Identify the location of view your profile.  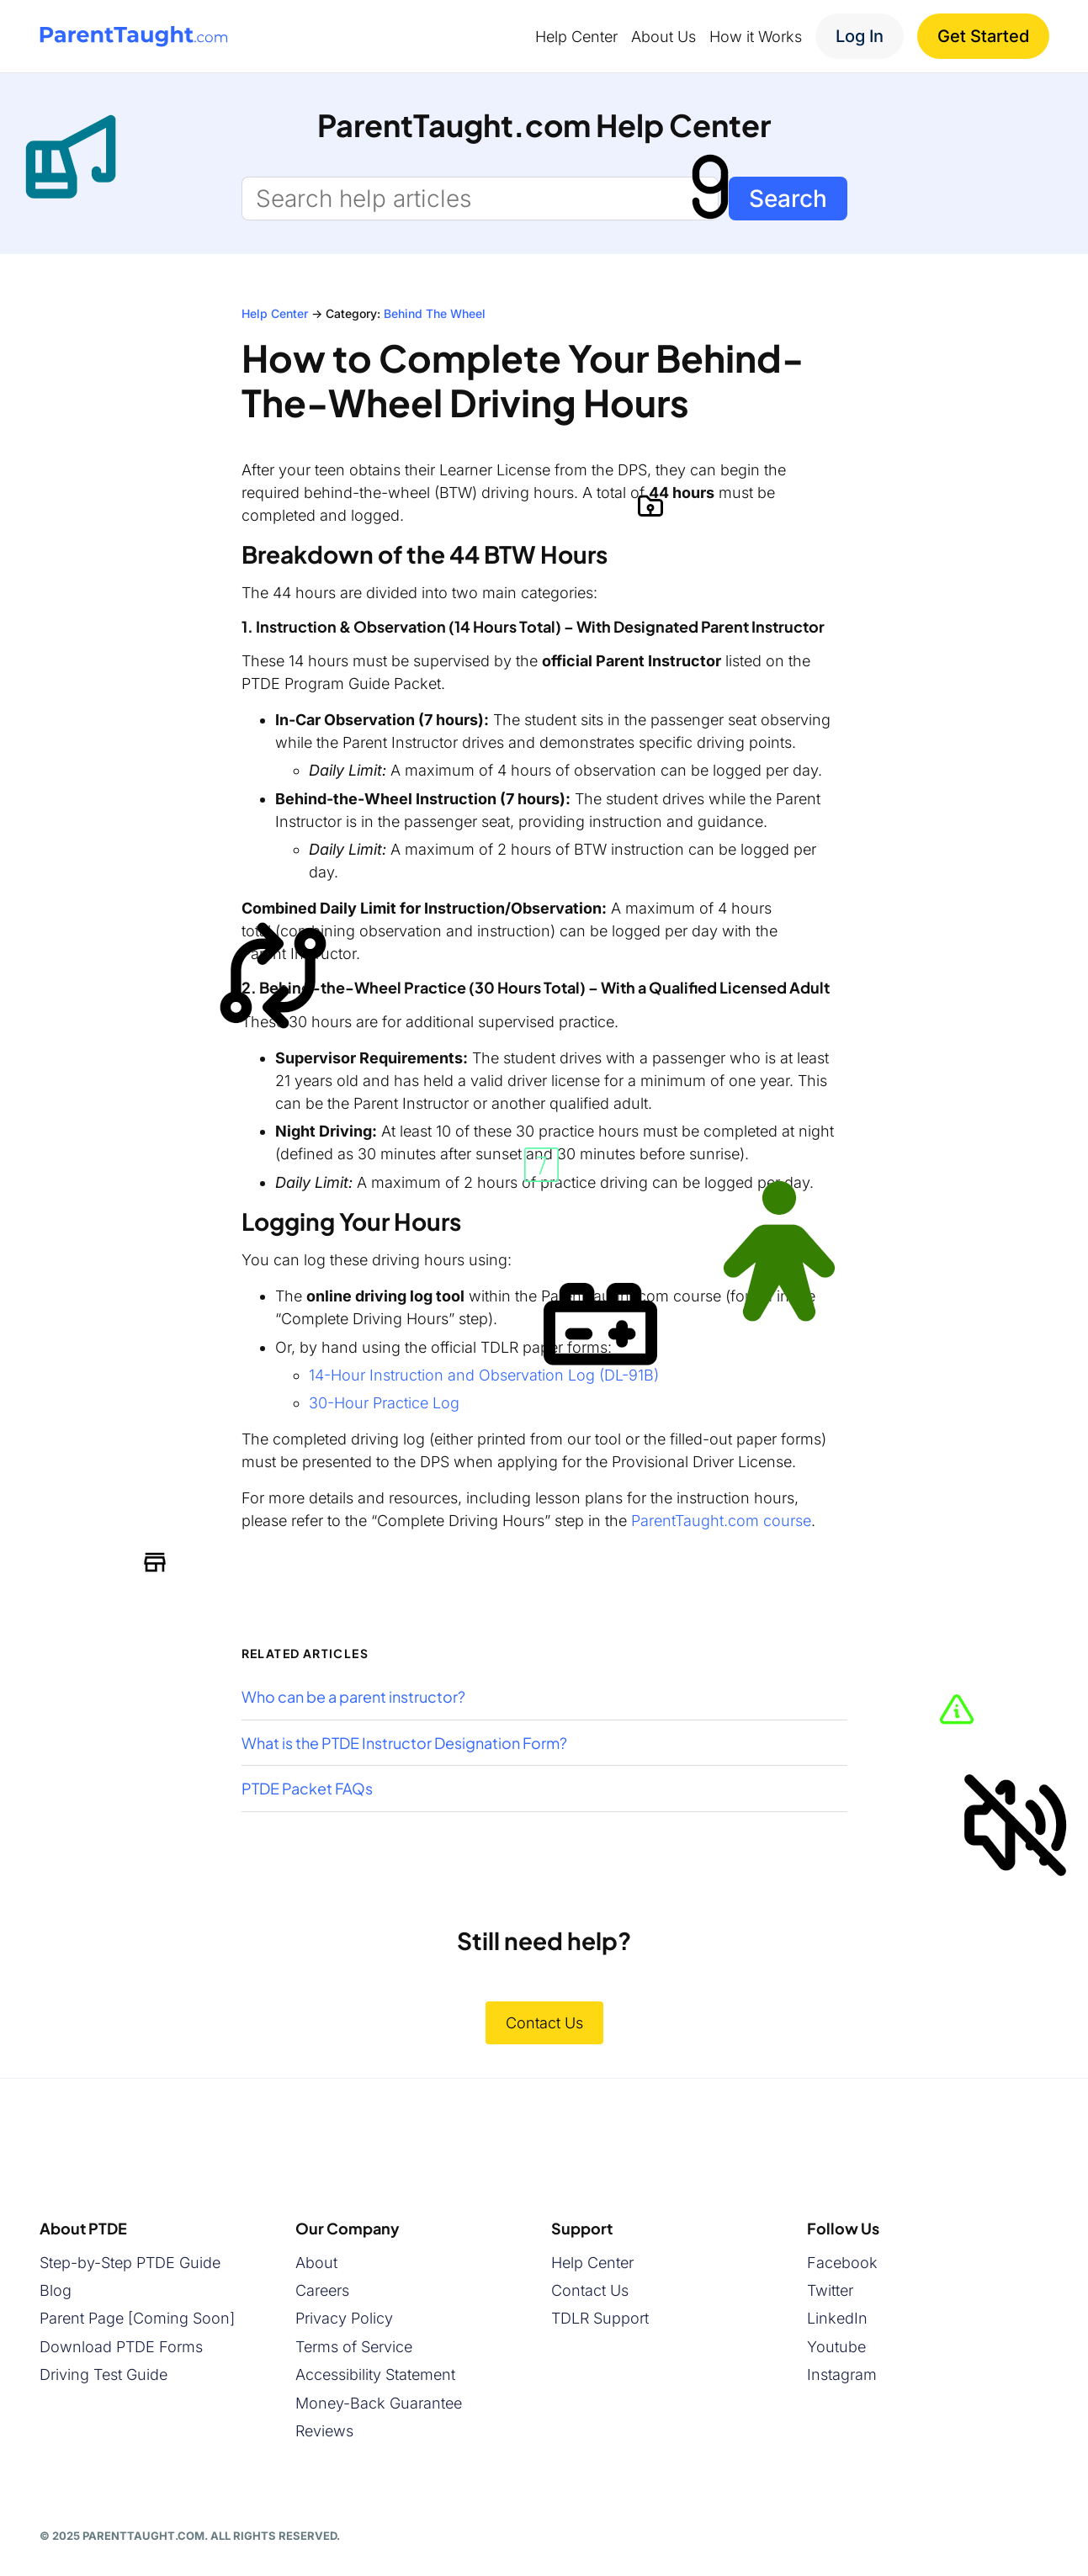
(779, 1254).